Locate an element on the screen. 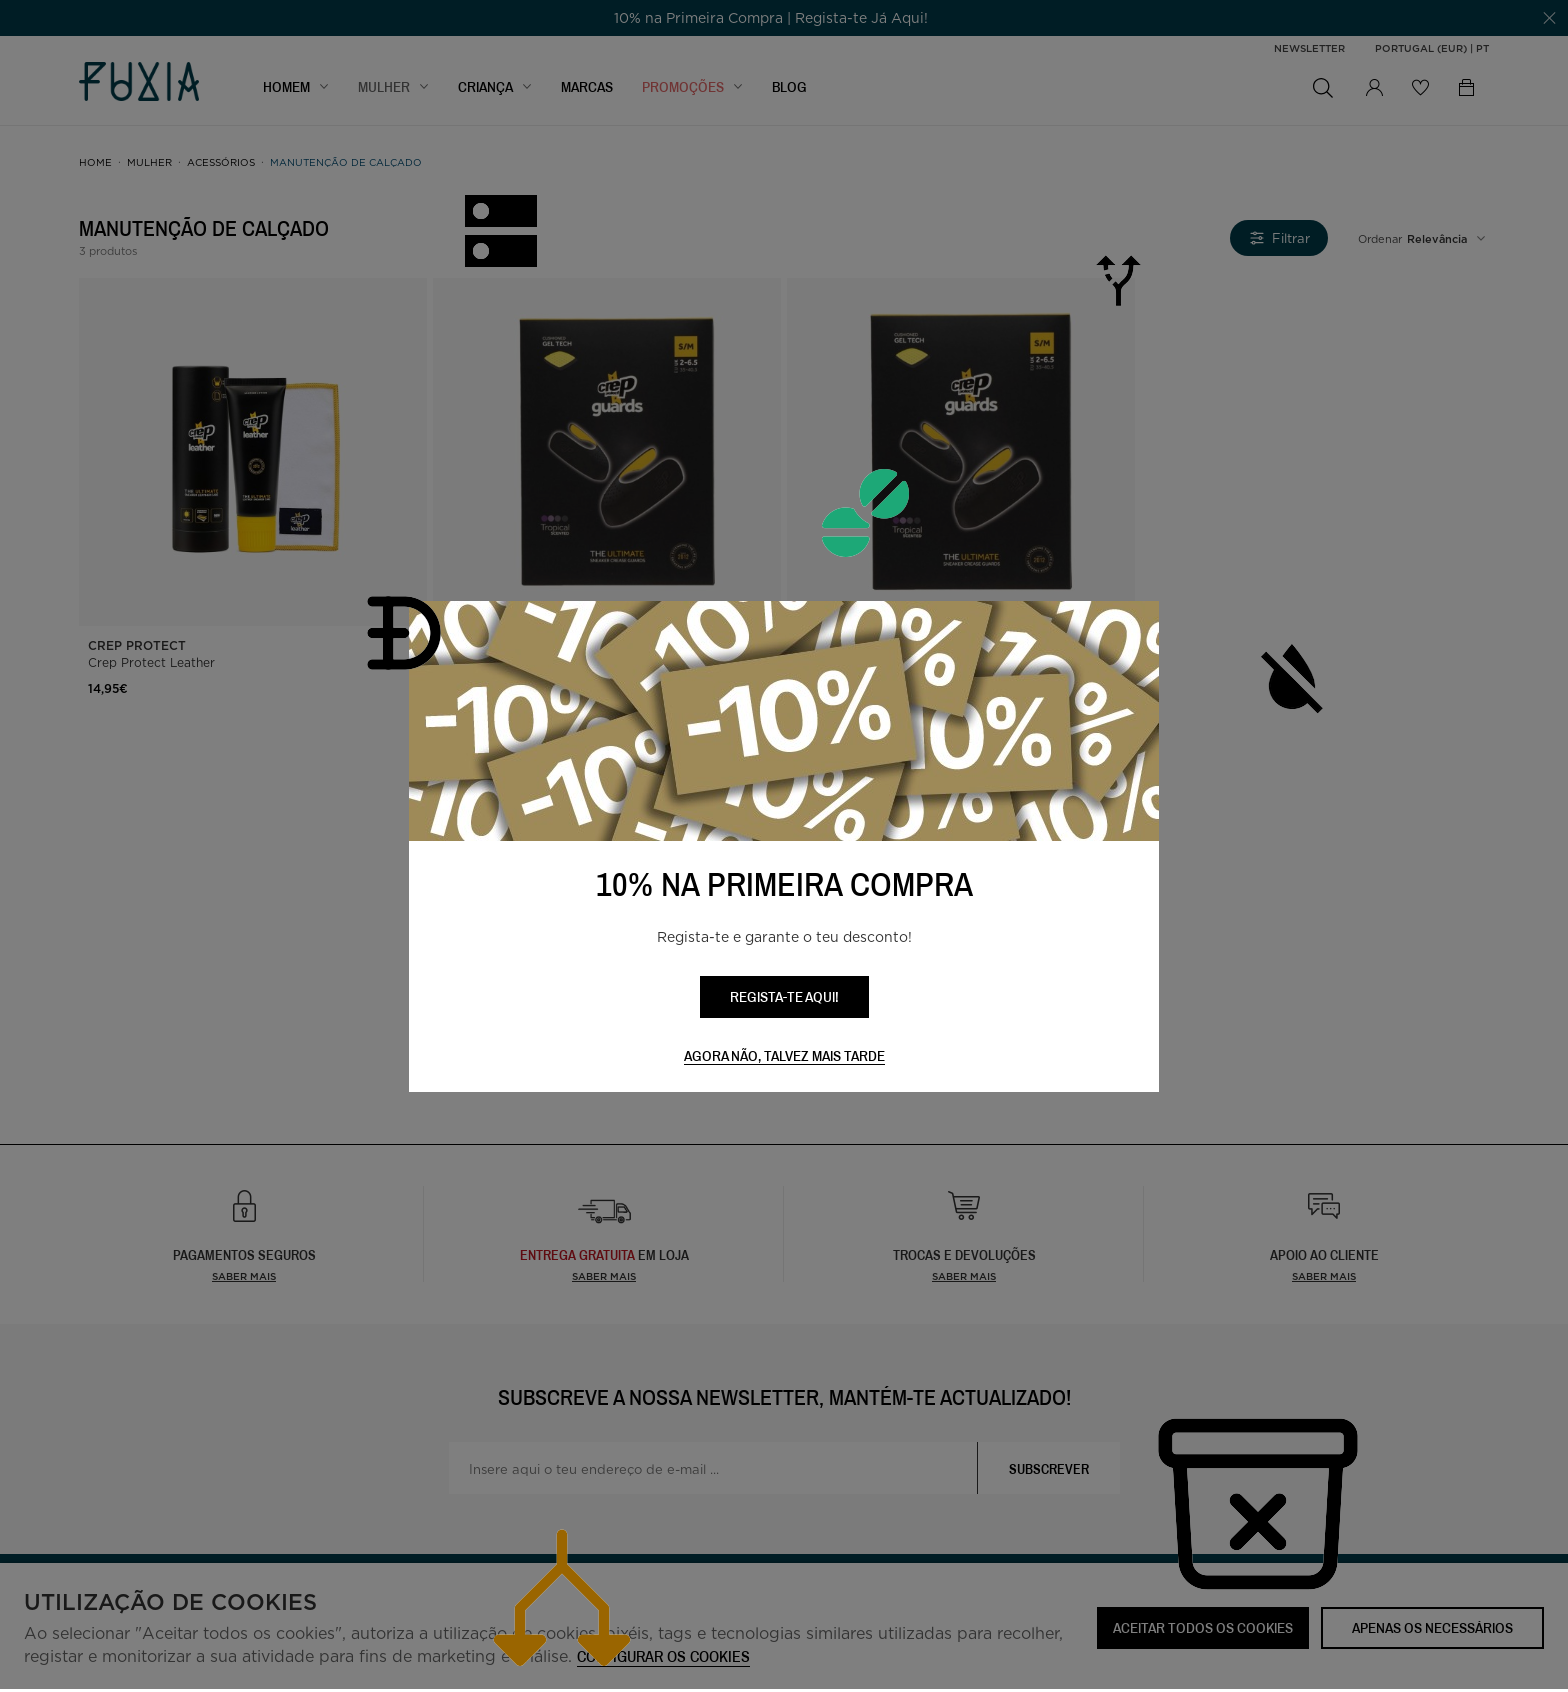 This screenshot has height=1692, width=1568. access medication or pharmacy information is located at coordinates (865, 513).